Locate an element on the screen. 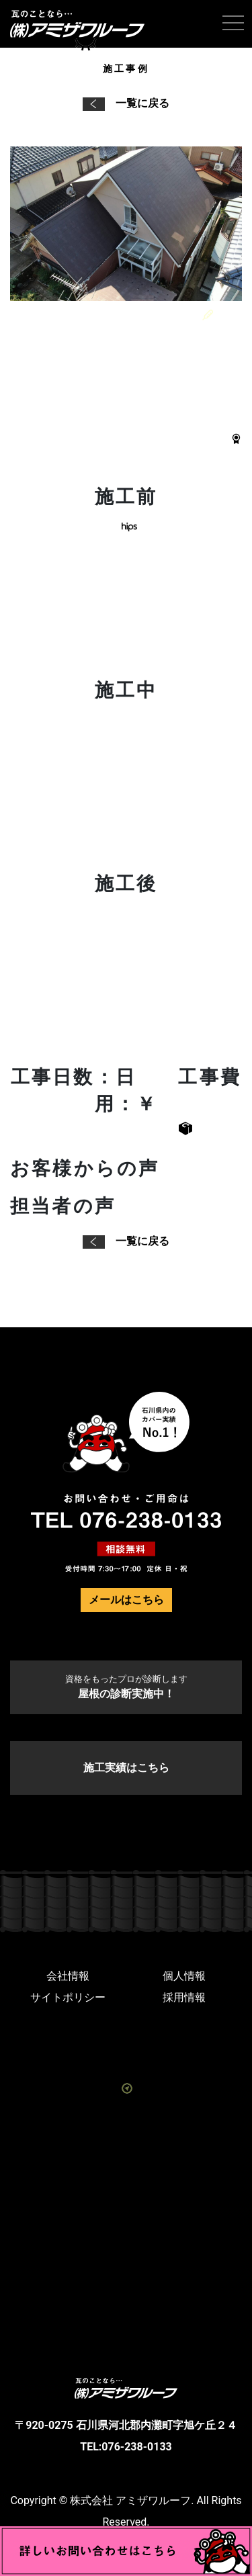 Image resolution: width=252 pixels, height=2576 pixels. view achievements or awards is located at coordinates (236, 439).